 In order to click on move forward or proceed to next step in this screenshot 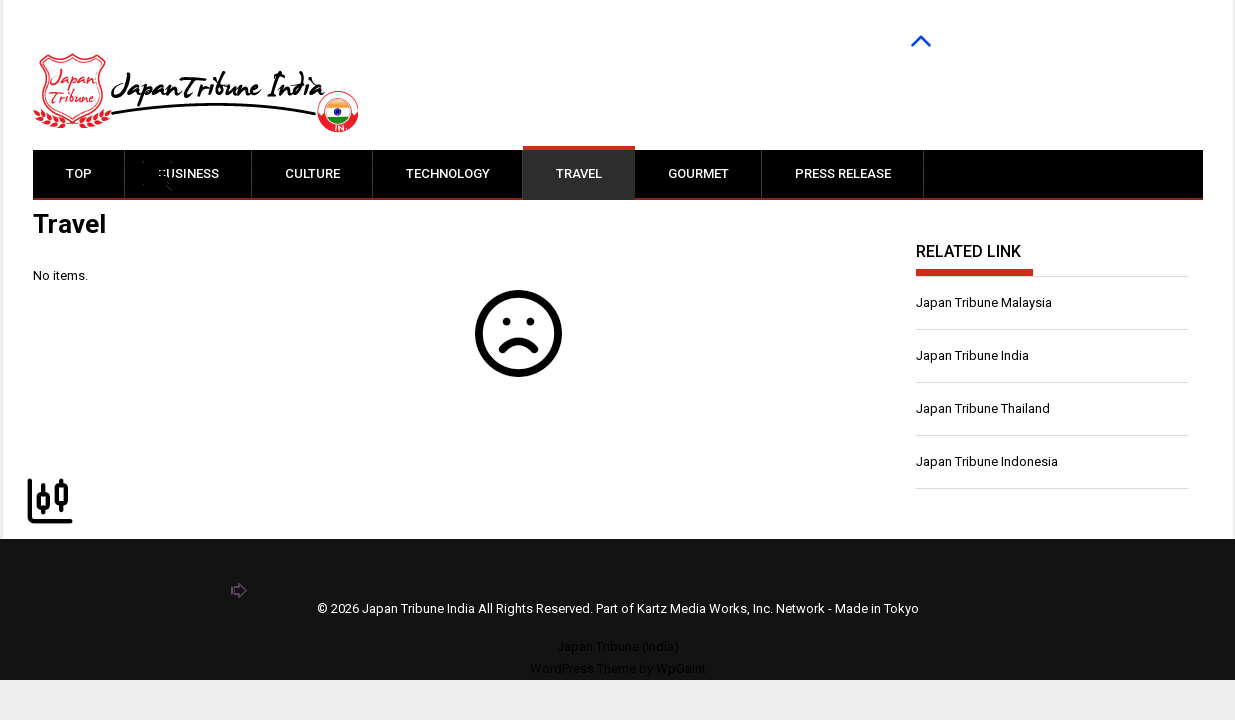, I will do `click(238, 590)`.